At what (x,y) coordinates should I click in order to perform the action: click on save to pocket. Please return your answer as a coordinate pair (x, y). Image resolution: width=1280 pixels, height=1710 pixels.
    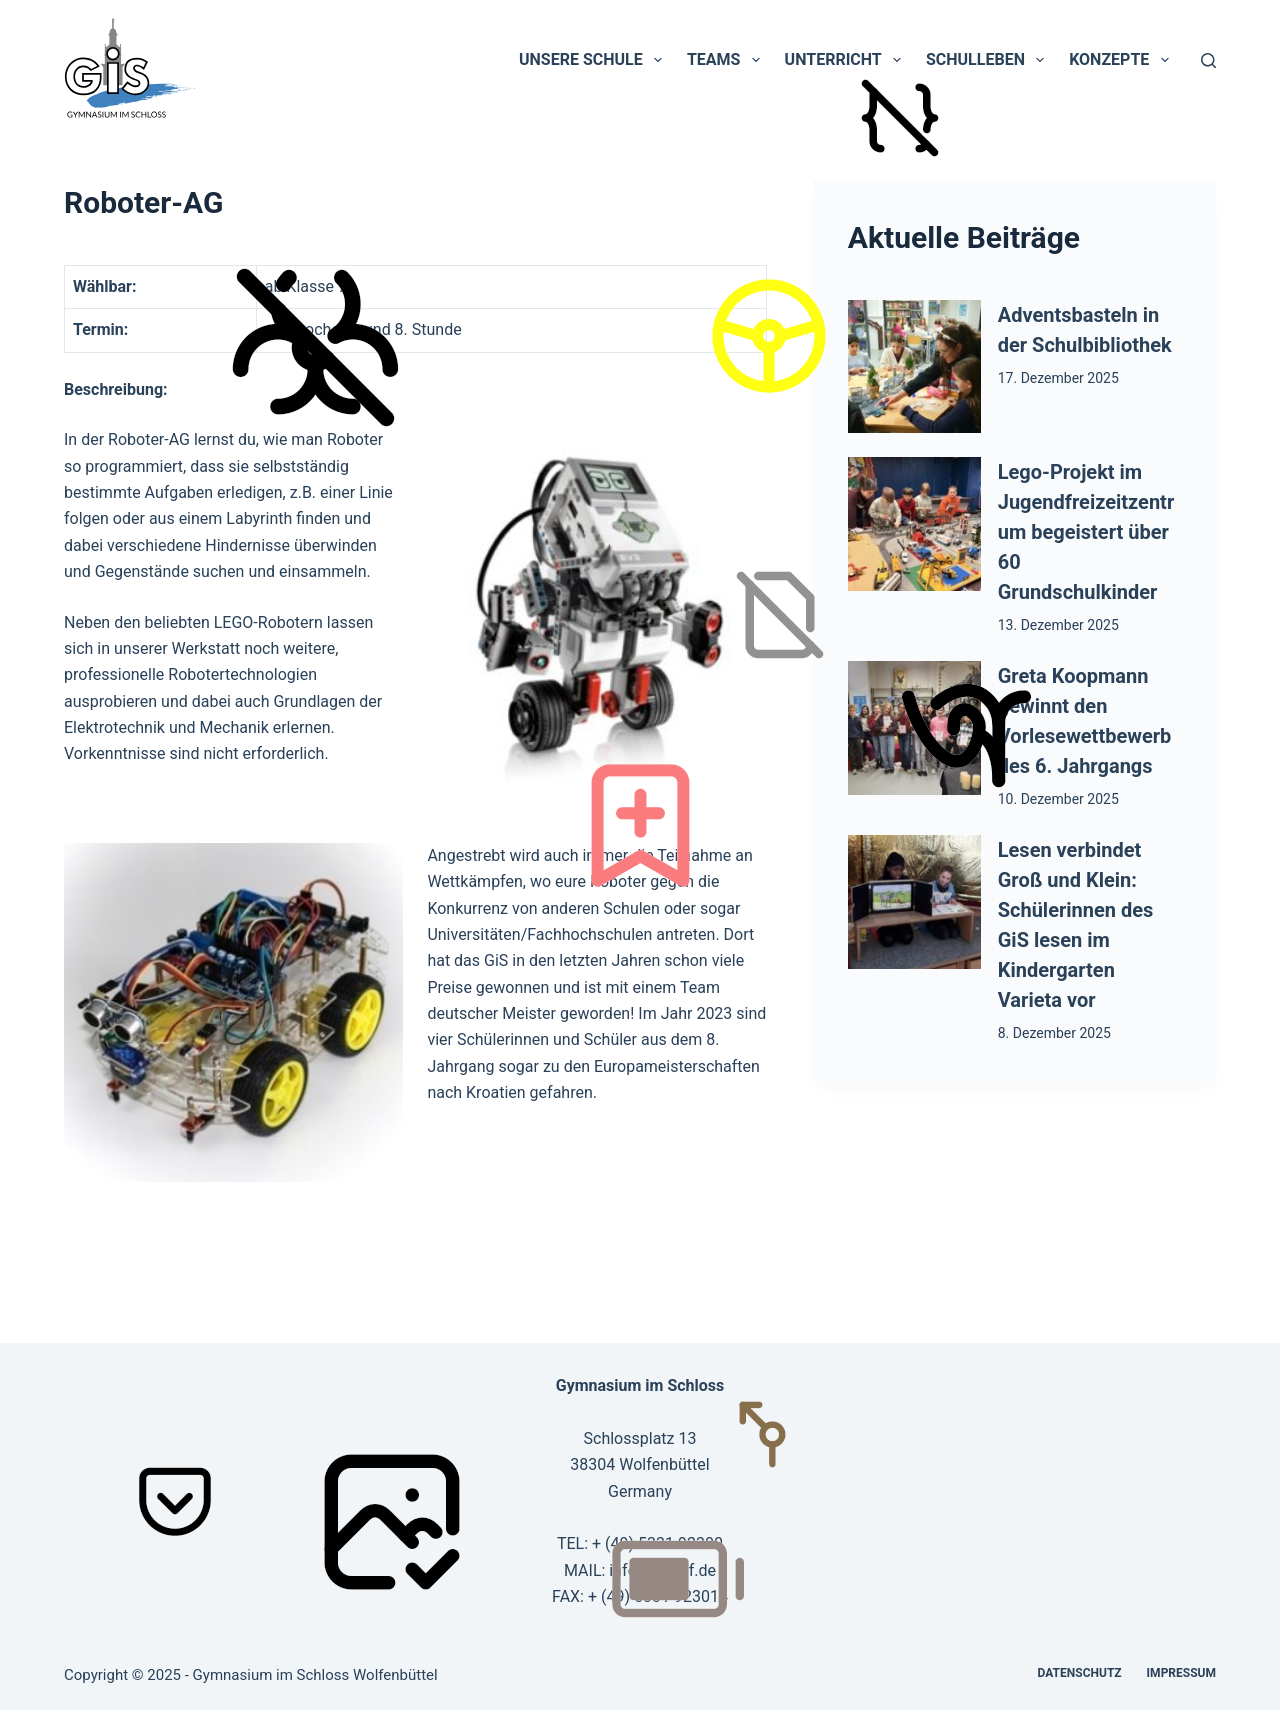
    Looking at the image, I should click on (175, 1500).